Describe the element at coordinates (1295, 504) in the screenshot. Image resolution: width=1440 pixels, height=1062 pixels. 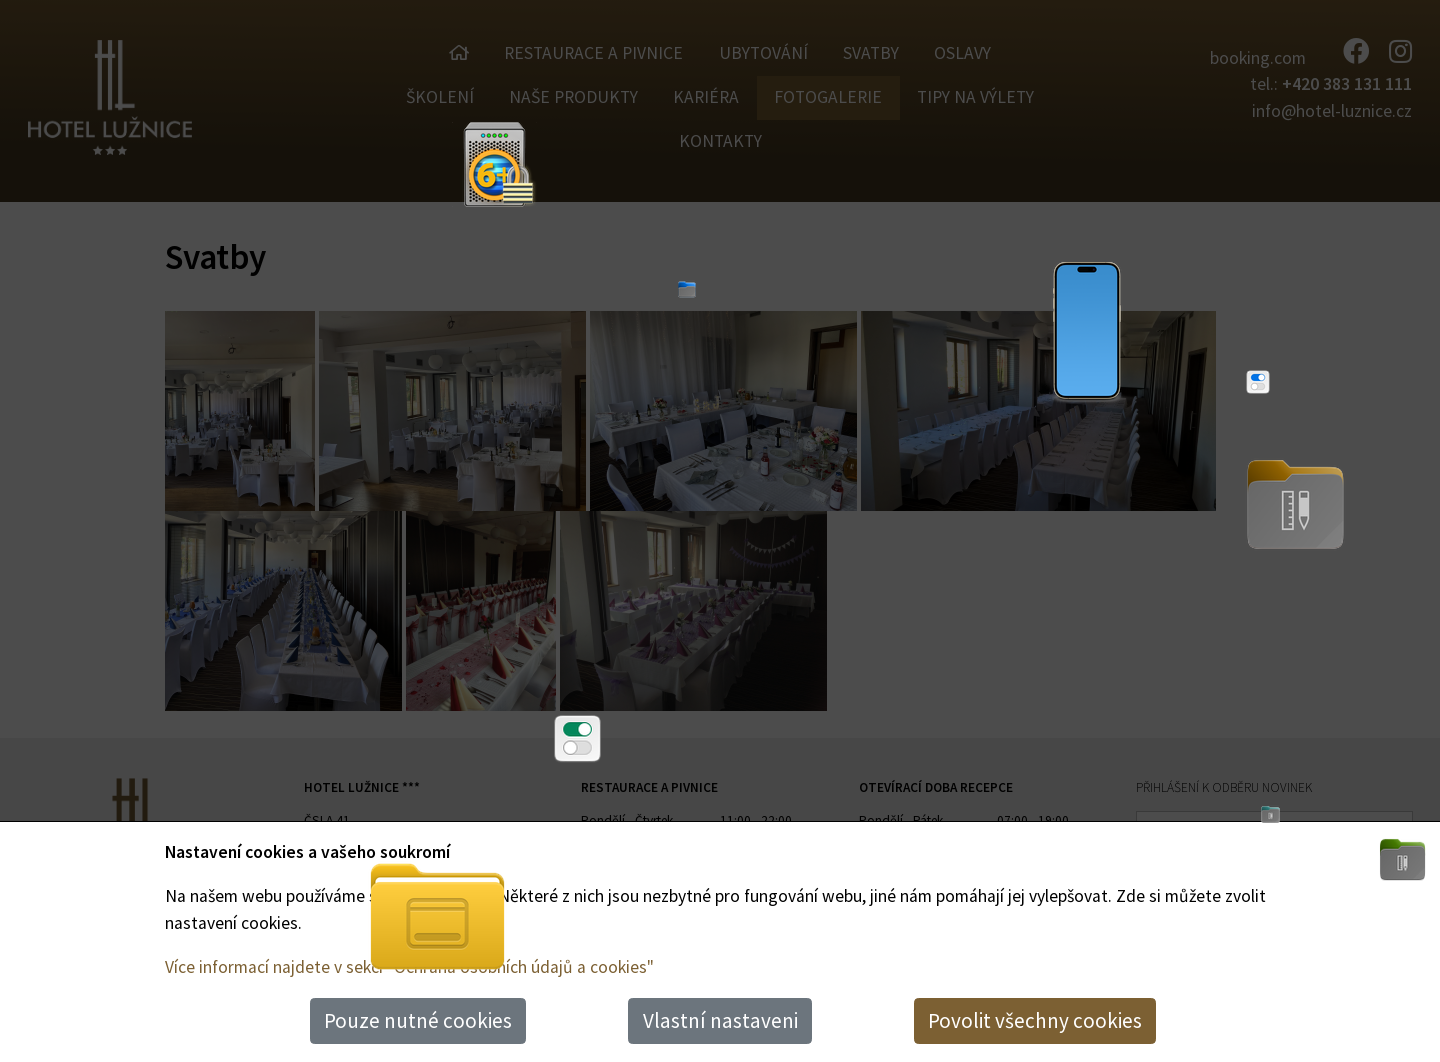
I see `open templates folder` at that location.